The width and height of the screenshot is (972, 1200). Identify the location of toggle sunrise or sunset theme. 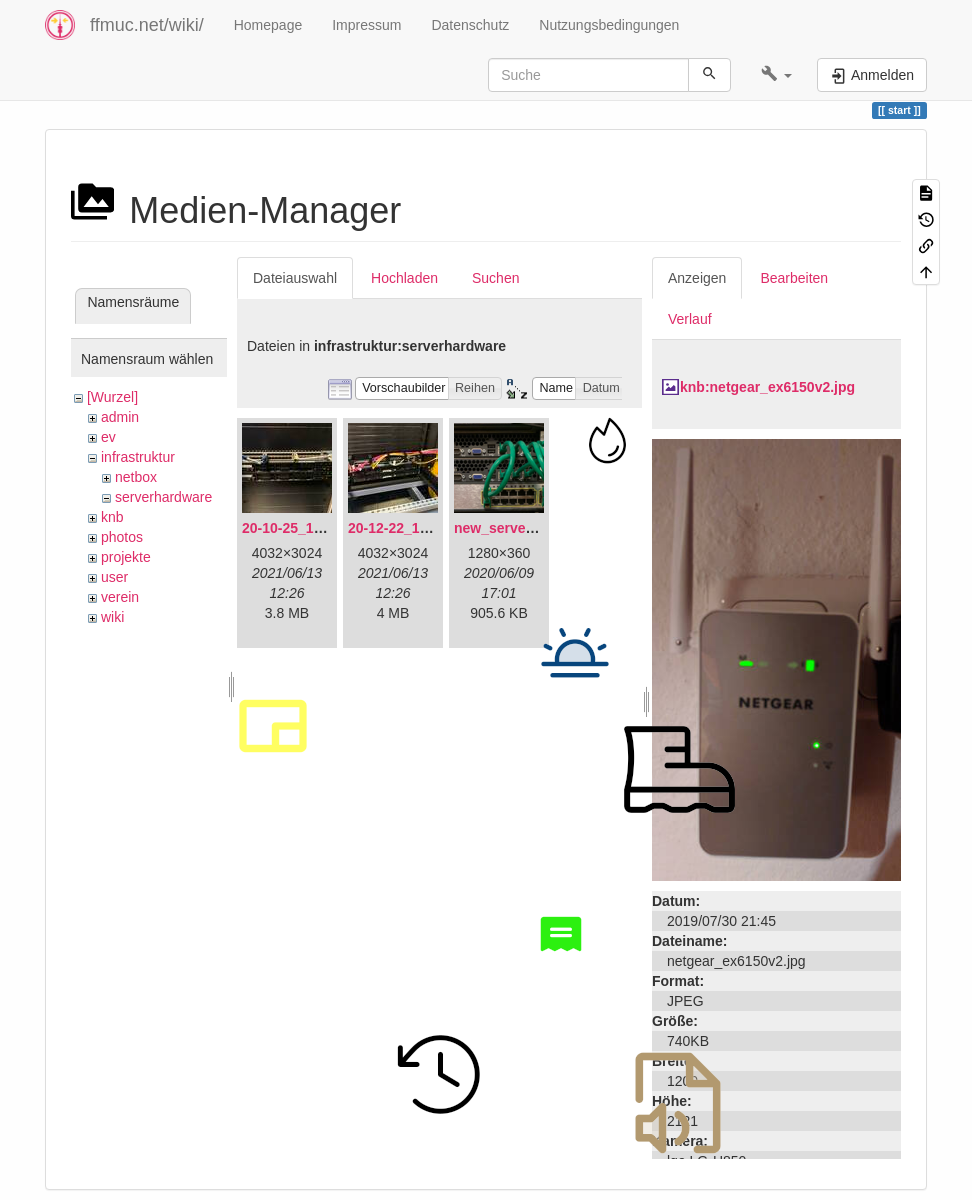
(575, 655).